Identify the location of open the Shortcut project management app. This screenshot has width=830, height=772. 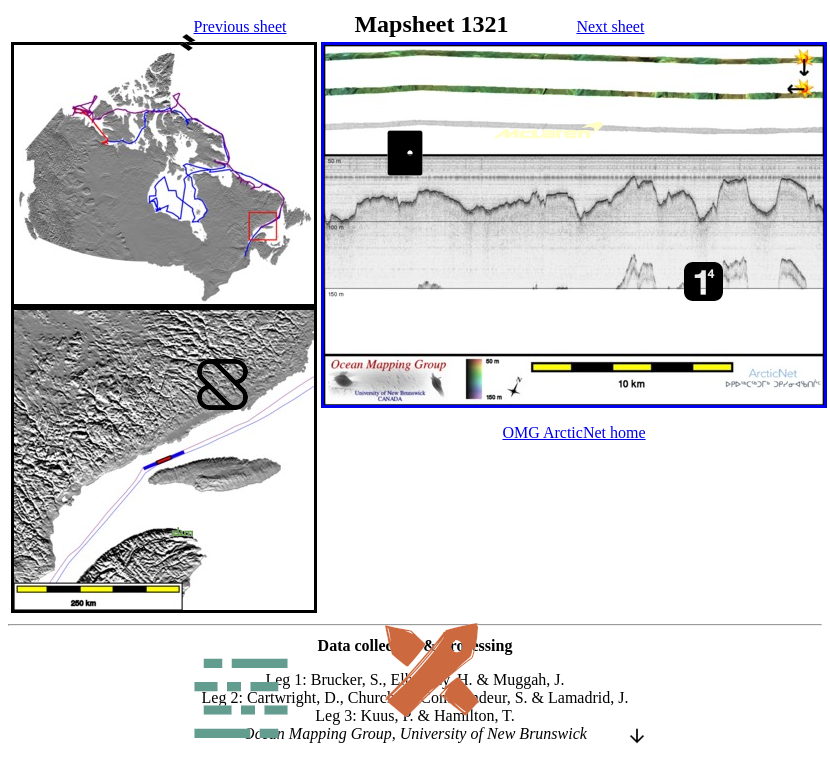
(222, 384).